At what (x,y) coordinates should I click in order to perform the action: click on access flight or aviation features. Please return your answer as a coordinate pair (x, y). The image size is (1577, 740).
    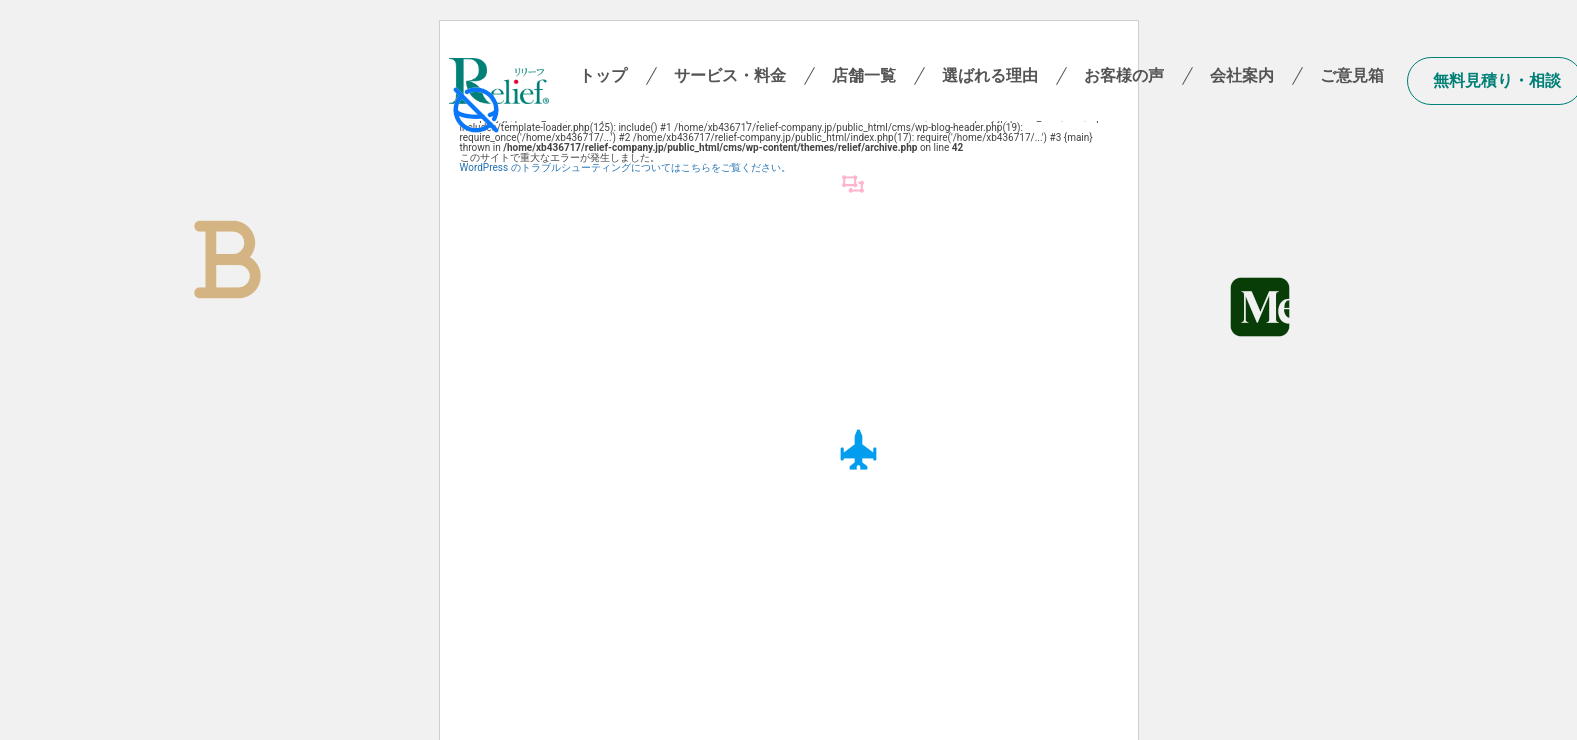
    Looking at the image, I should click on (858, 449).